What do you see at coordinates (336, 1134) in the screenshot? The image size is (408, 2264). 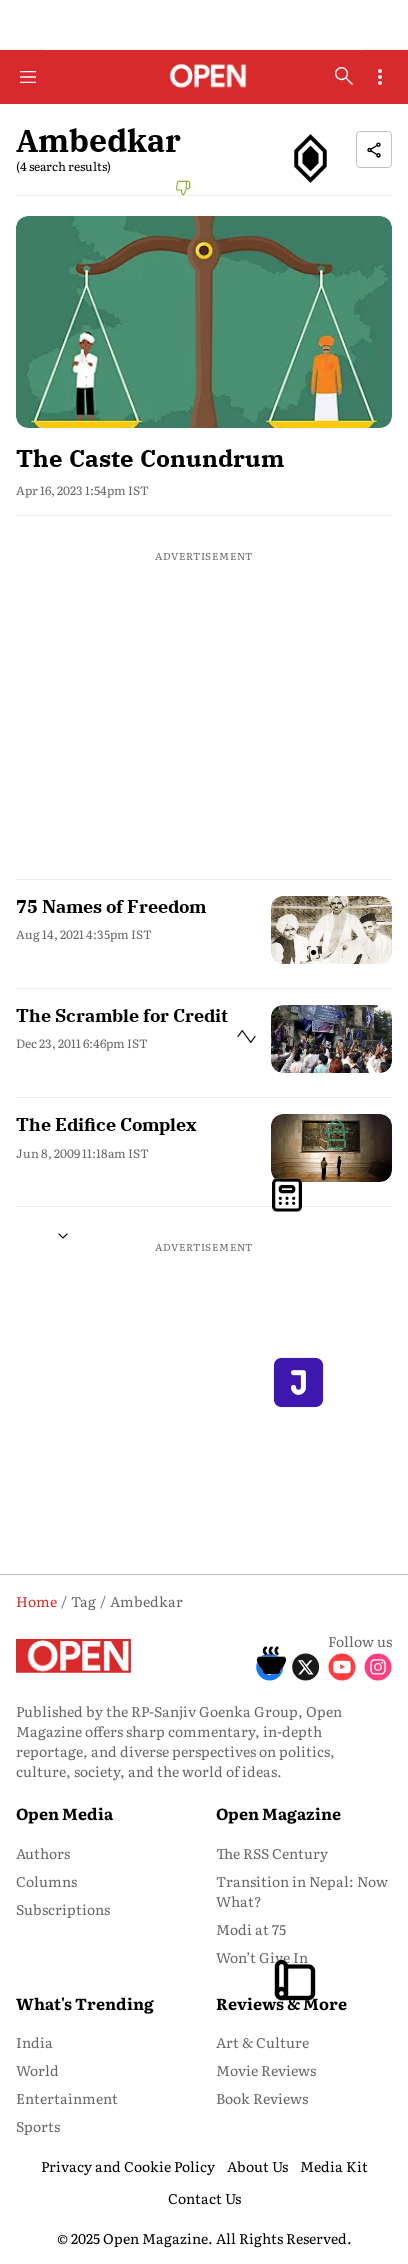 I see `access navigation or guidance features` at bounding box center [336, 1134].